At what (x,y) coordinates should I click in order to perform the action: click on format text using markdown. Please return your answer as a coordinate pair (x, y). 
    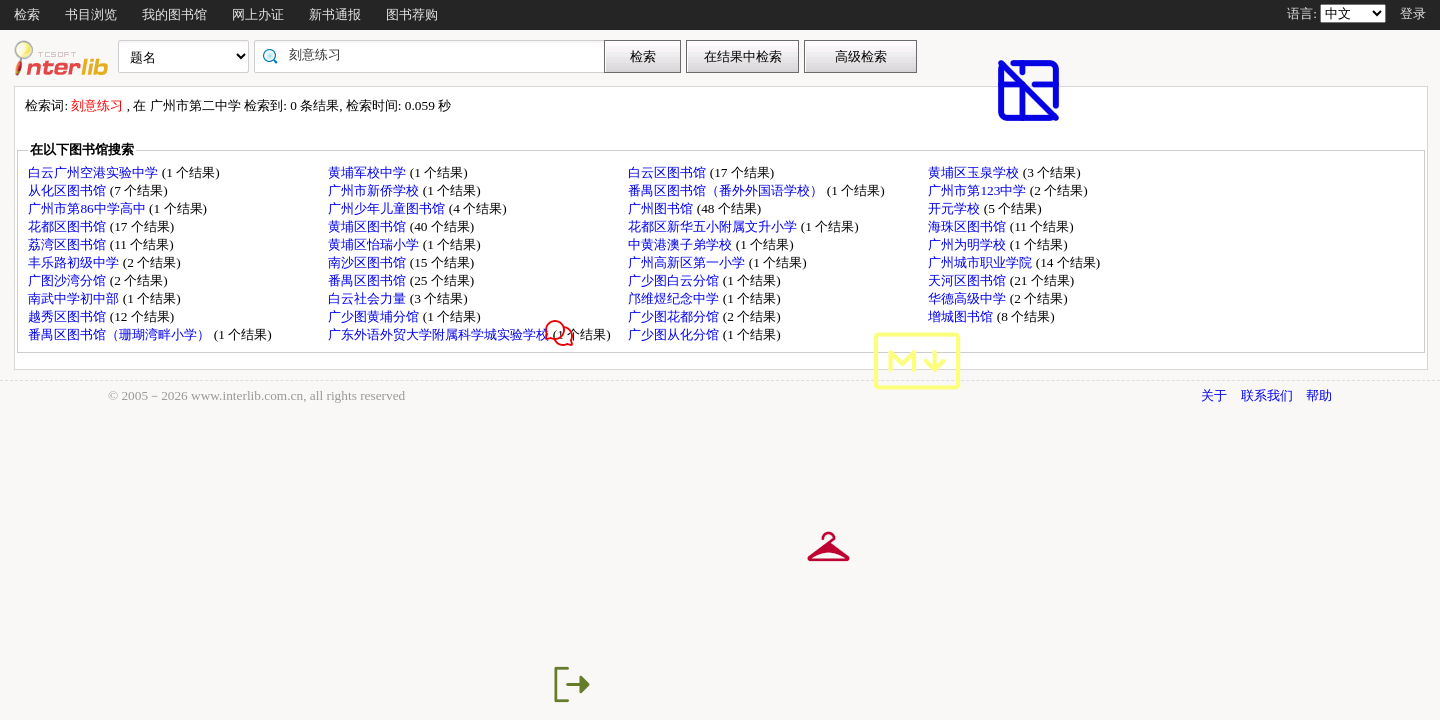
    Looking at the image, I should click on (917, 361).